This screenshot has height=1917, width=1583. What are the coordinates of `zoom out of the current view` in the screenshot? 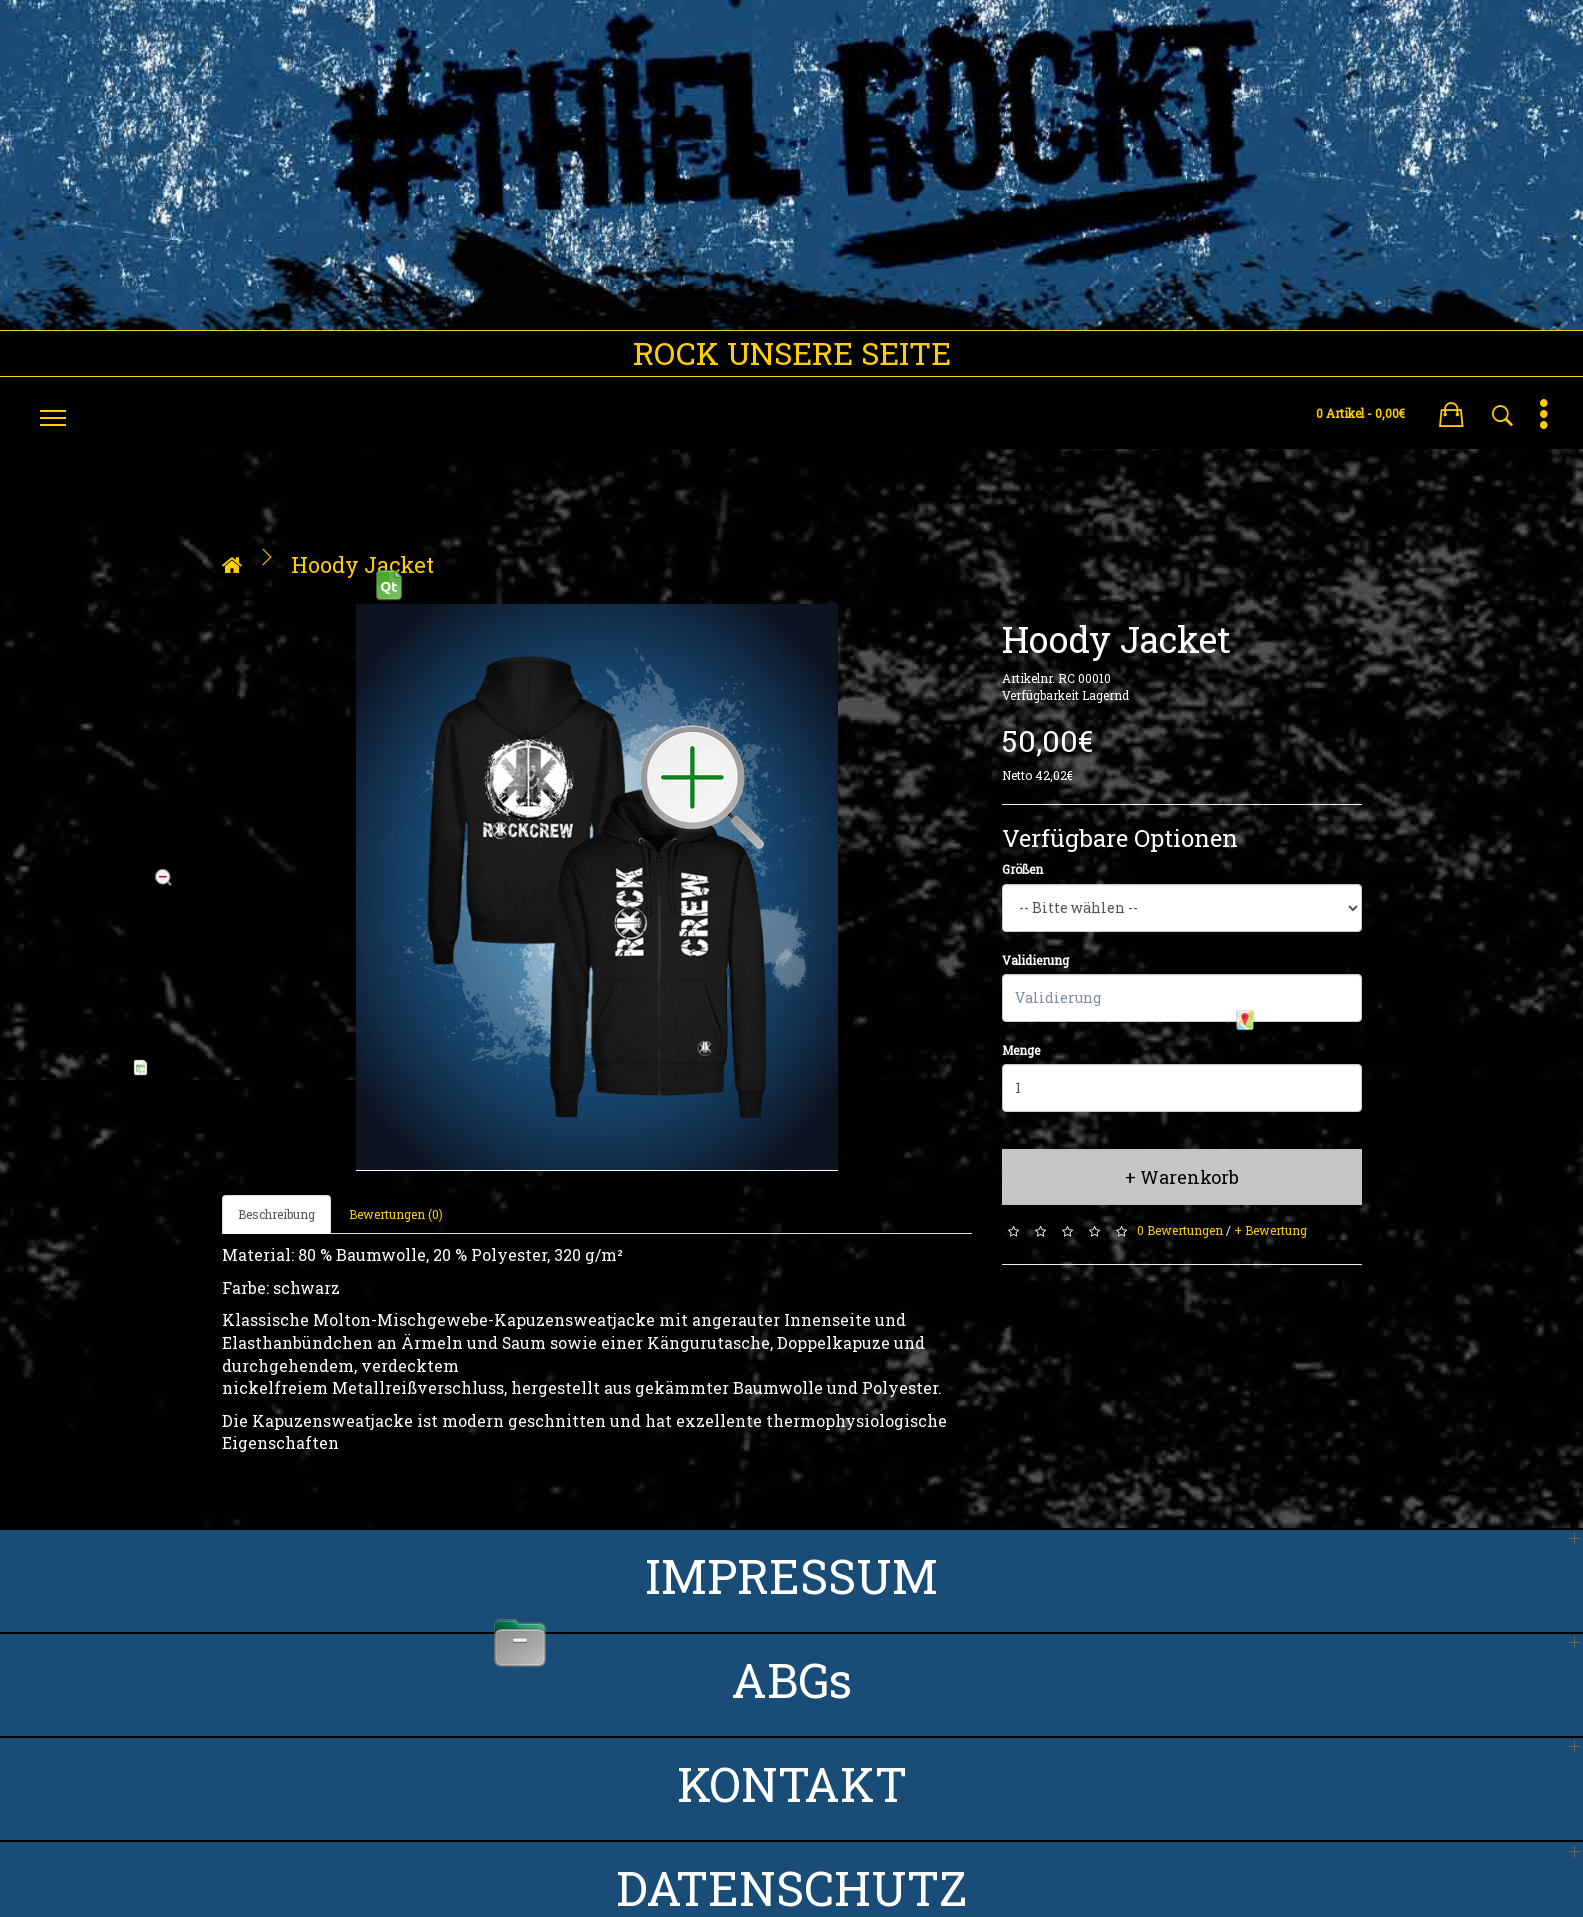 It's located at (163, 877).